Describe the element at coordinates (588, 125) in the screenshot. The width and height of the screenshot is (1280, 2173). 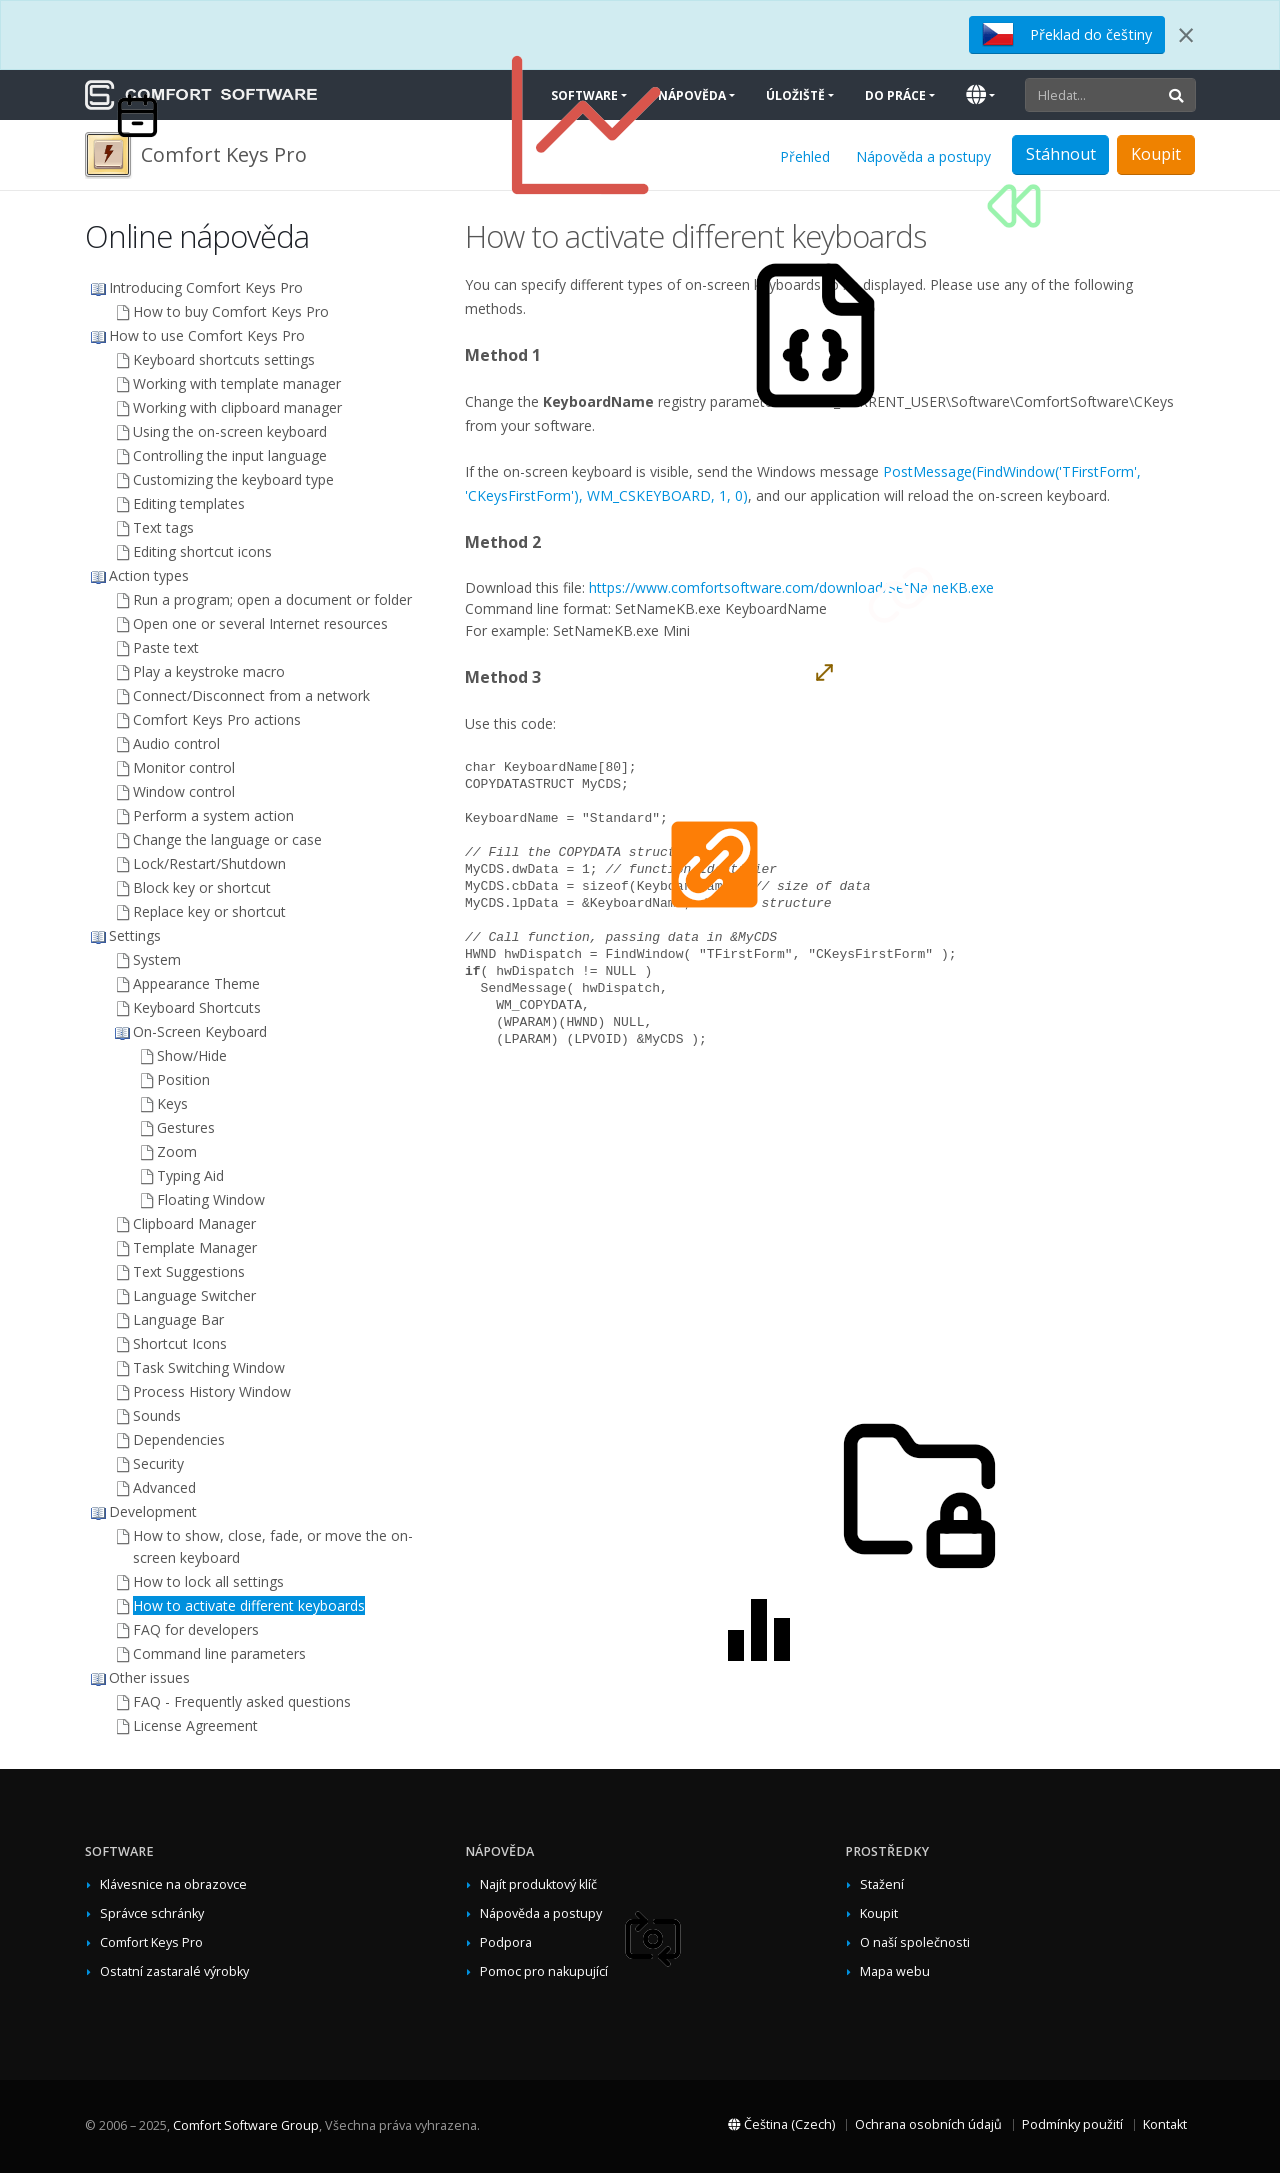
I see `view analytics or statistics` at that location.